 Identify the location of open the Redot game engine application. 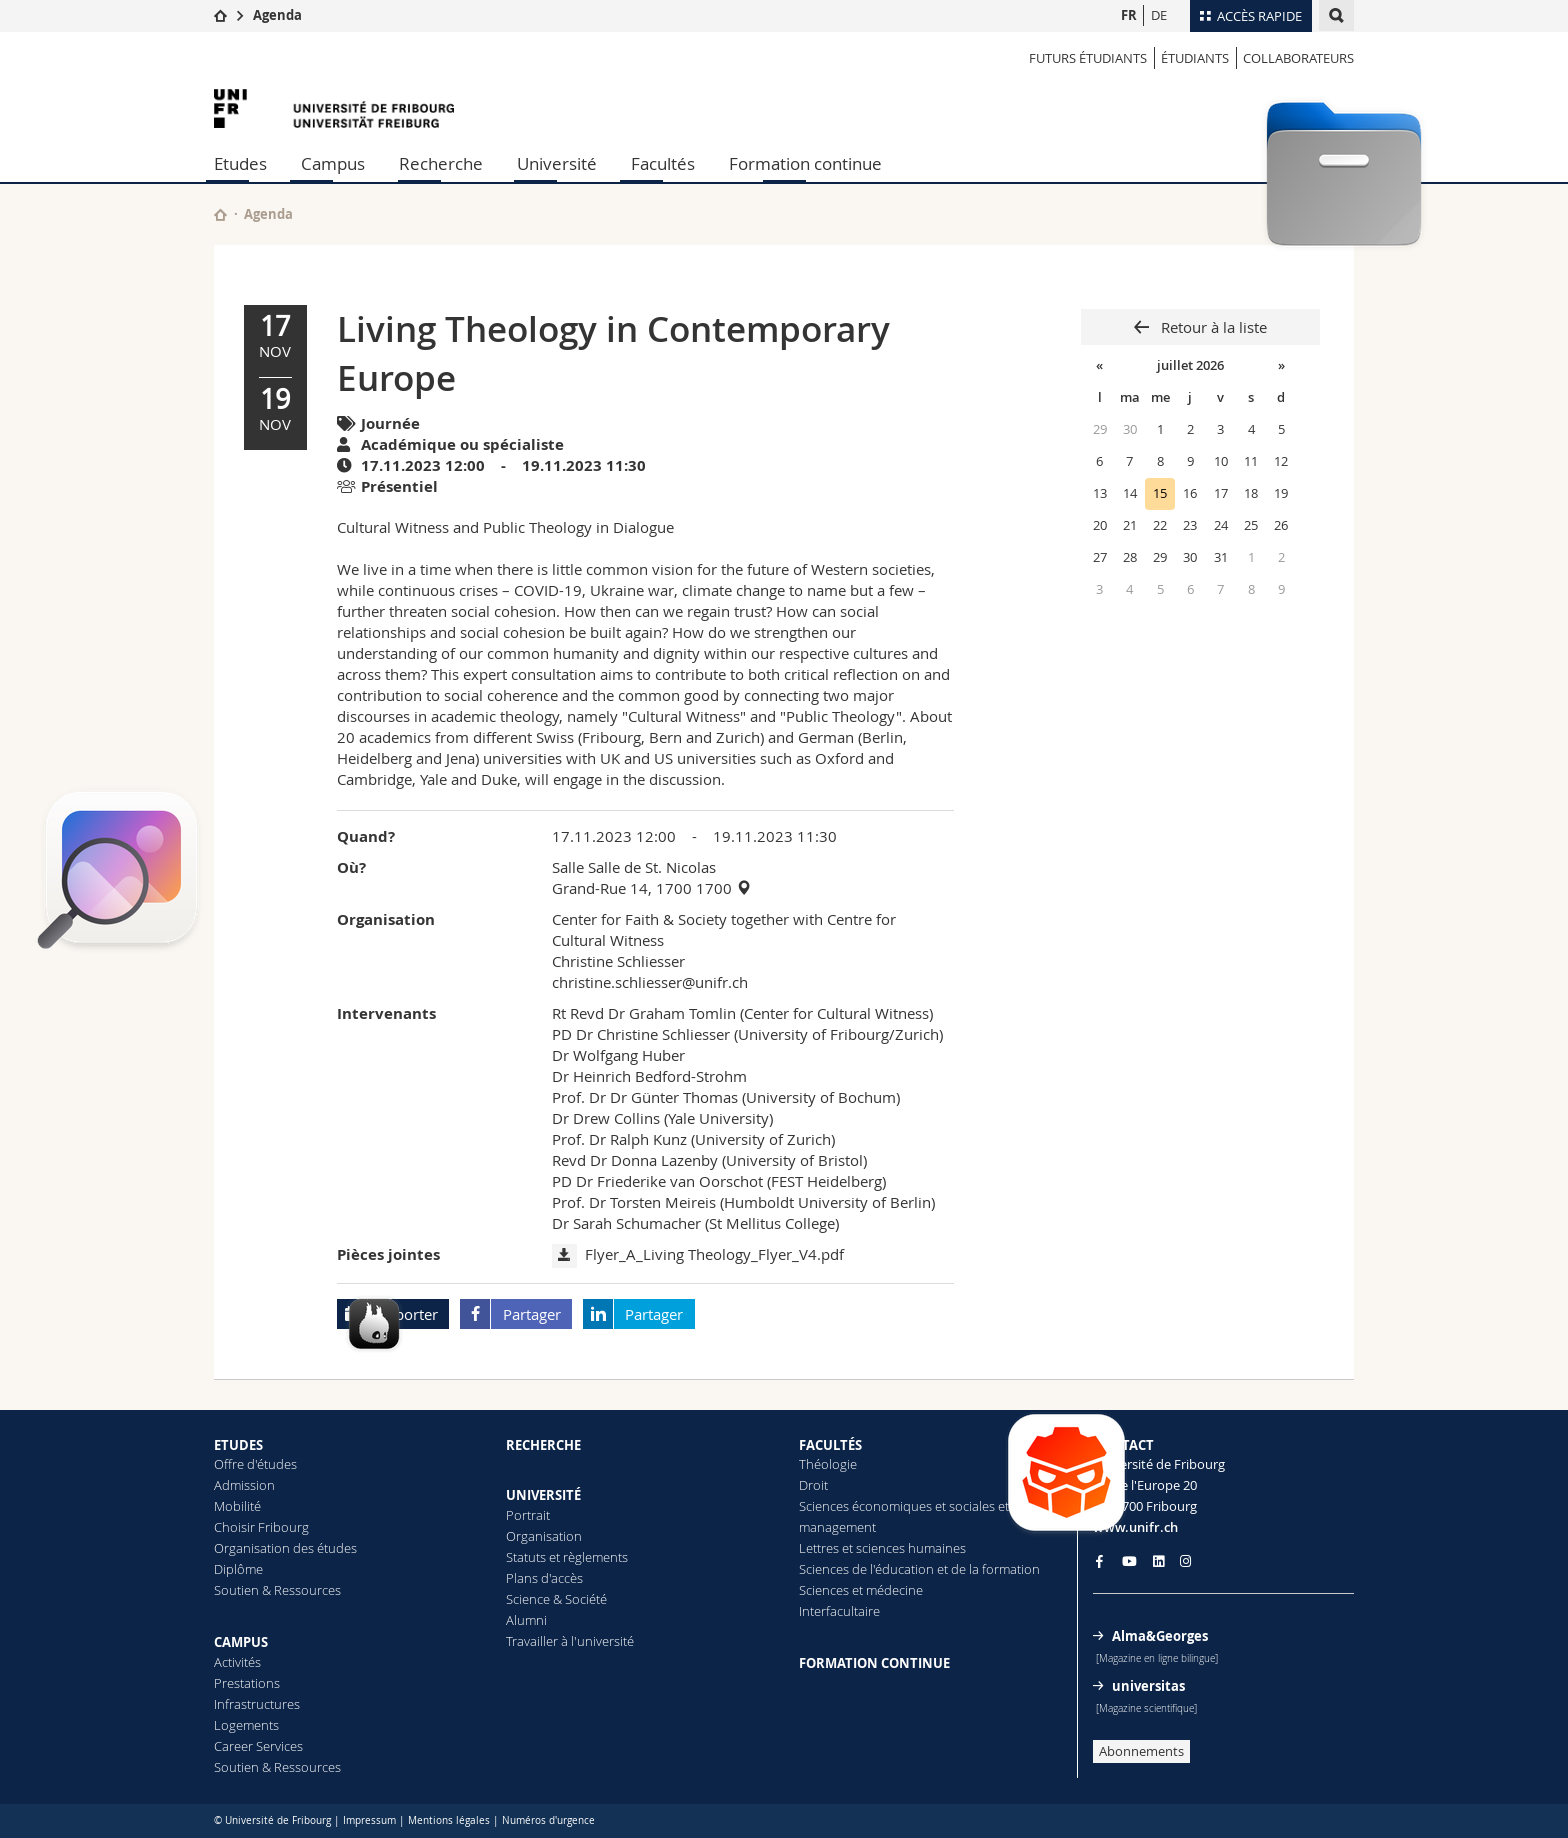
(1066, 1472).